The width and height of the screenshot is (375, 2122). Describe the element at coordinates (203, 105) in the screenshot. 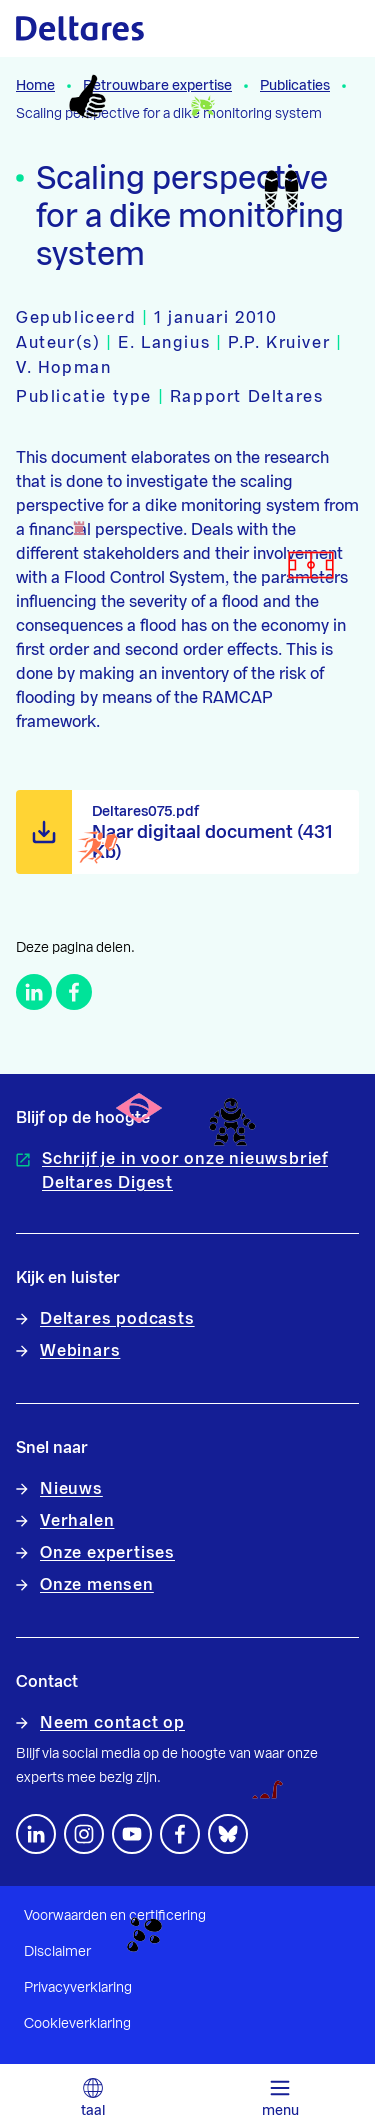

I see `axolotl character or mascot icon` at that location.